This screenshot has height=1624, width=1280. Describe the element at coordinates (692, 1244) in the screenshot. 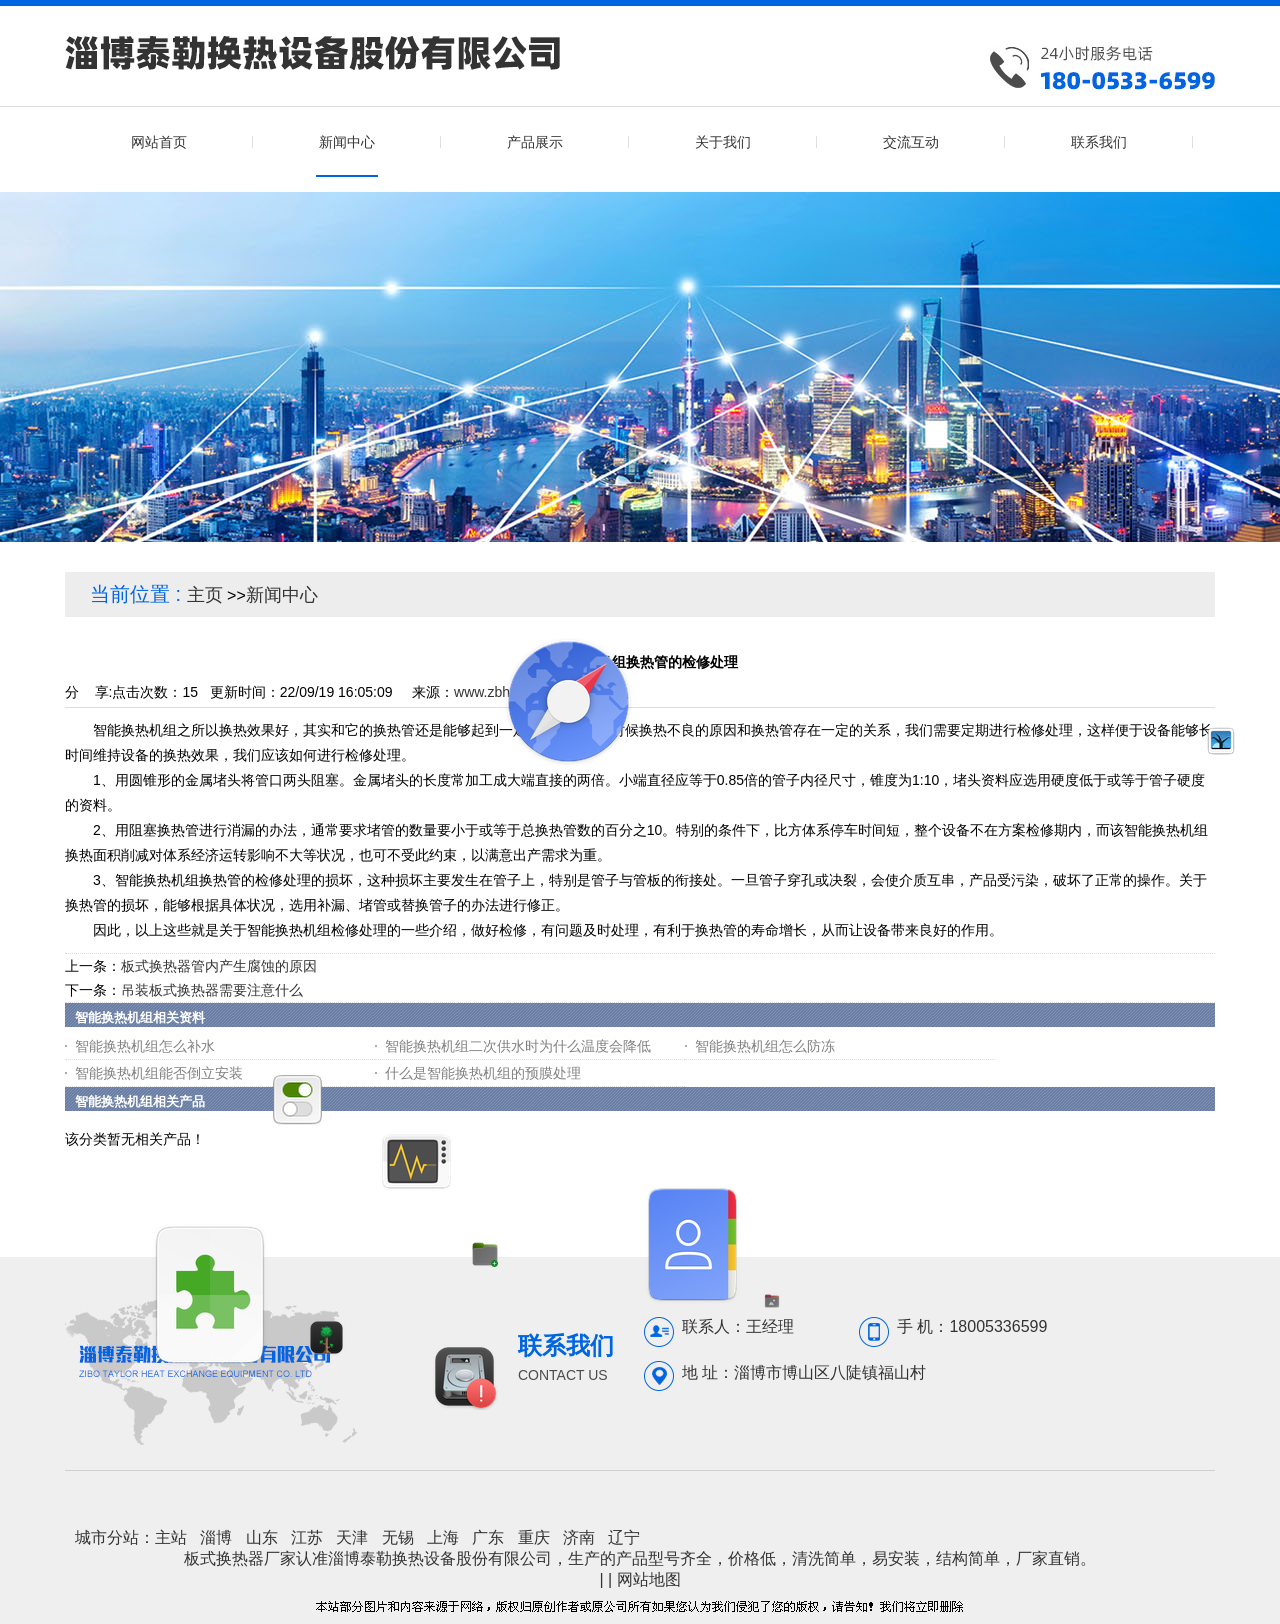

I see `open the contacts app` at that location.